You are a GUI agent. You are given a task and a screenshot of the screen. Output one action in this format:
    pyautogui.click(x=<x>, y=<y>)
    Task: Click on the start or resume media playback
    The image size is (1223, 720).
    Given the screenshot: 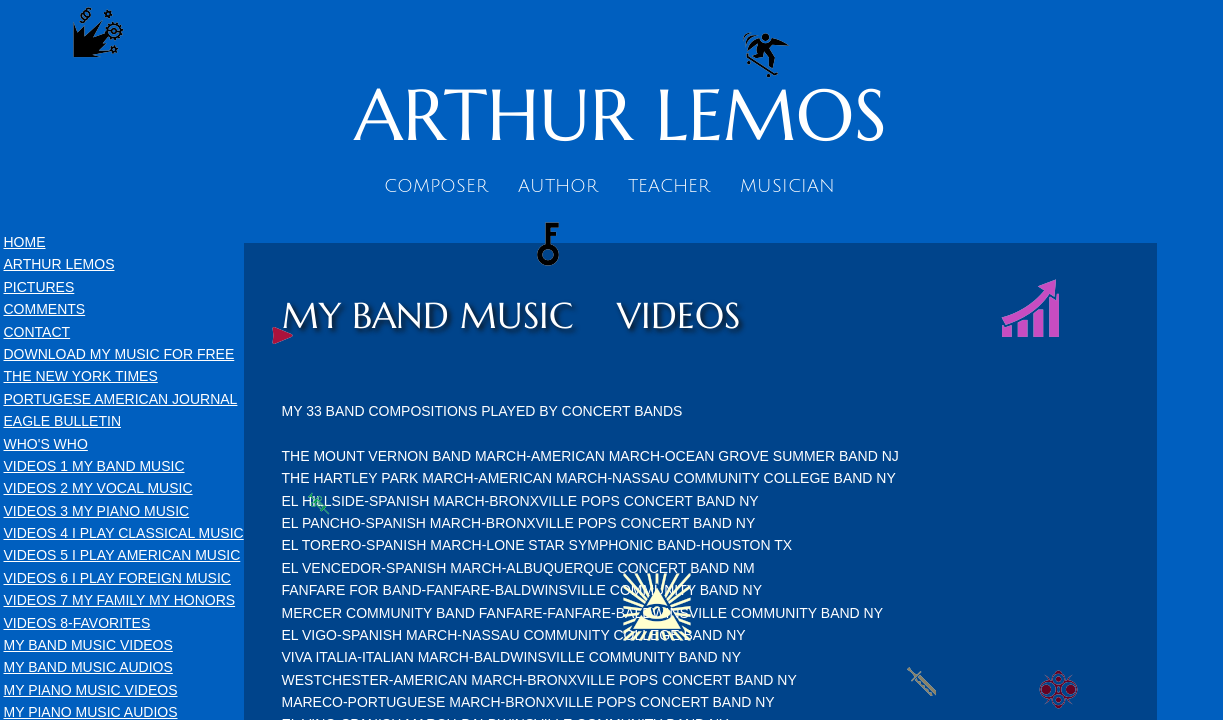 What is the action you would take?
    pyautogui.click(x=282, y=335)
    